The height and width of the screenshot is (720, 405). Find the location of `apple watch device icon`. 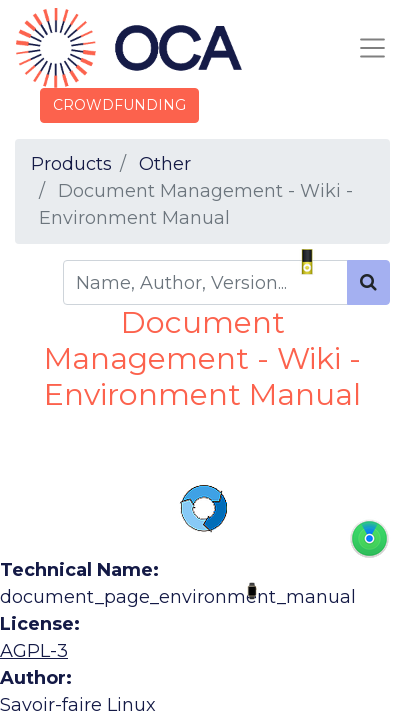

apple watch device icon is located at coordinates (252, 591).